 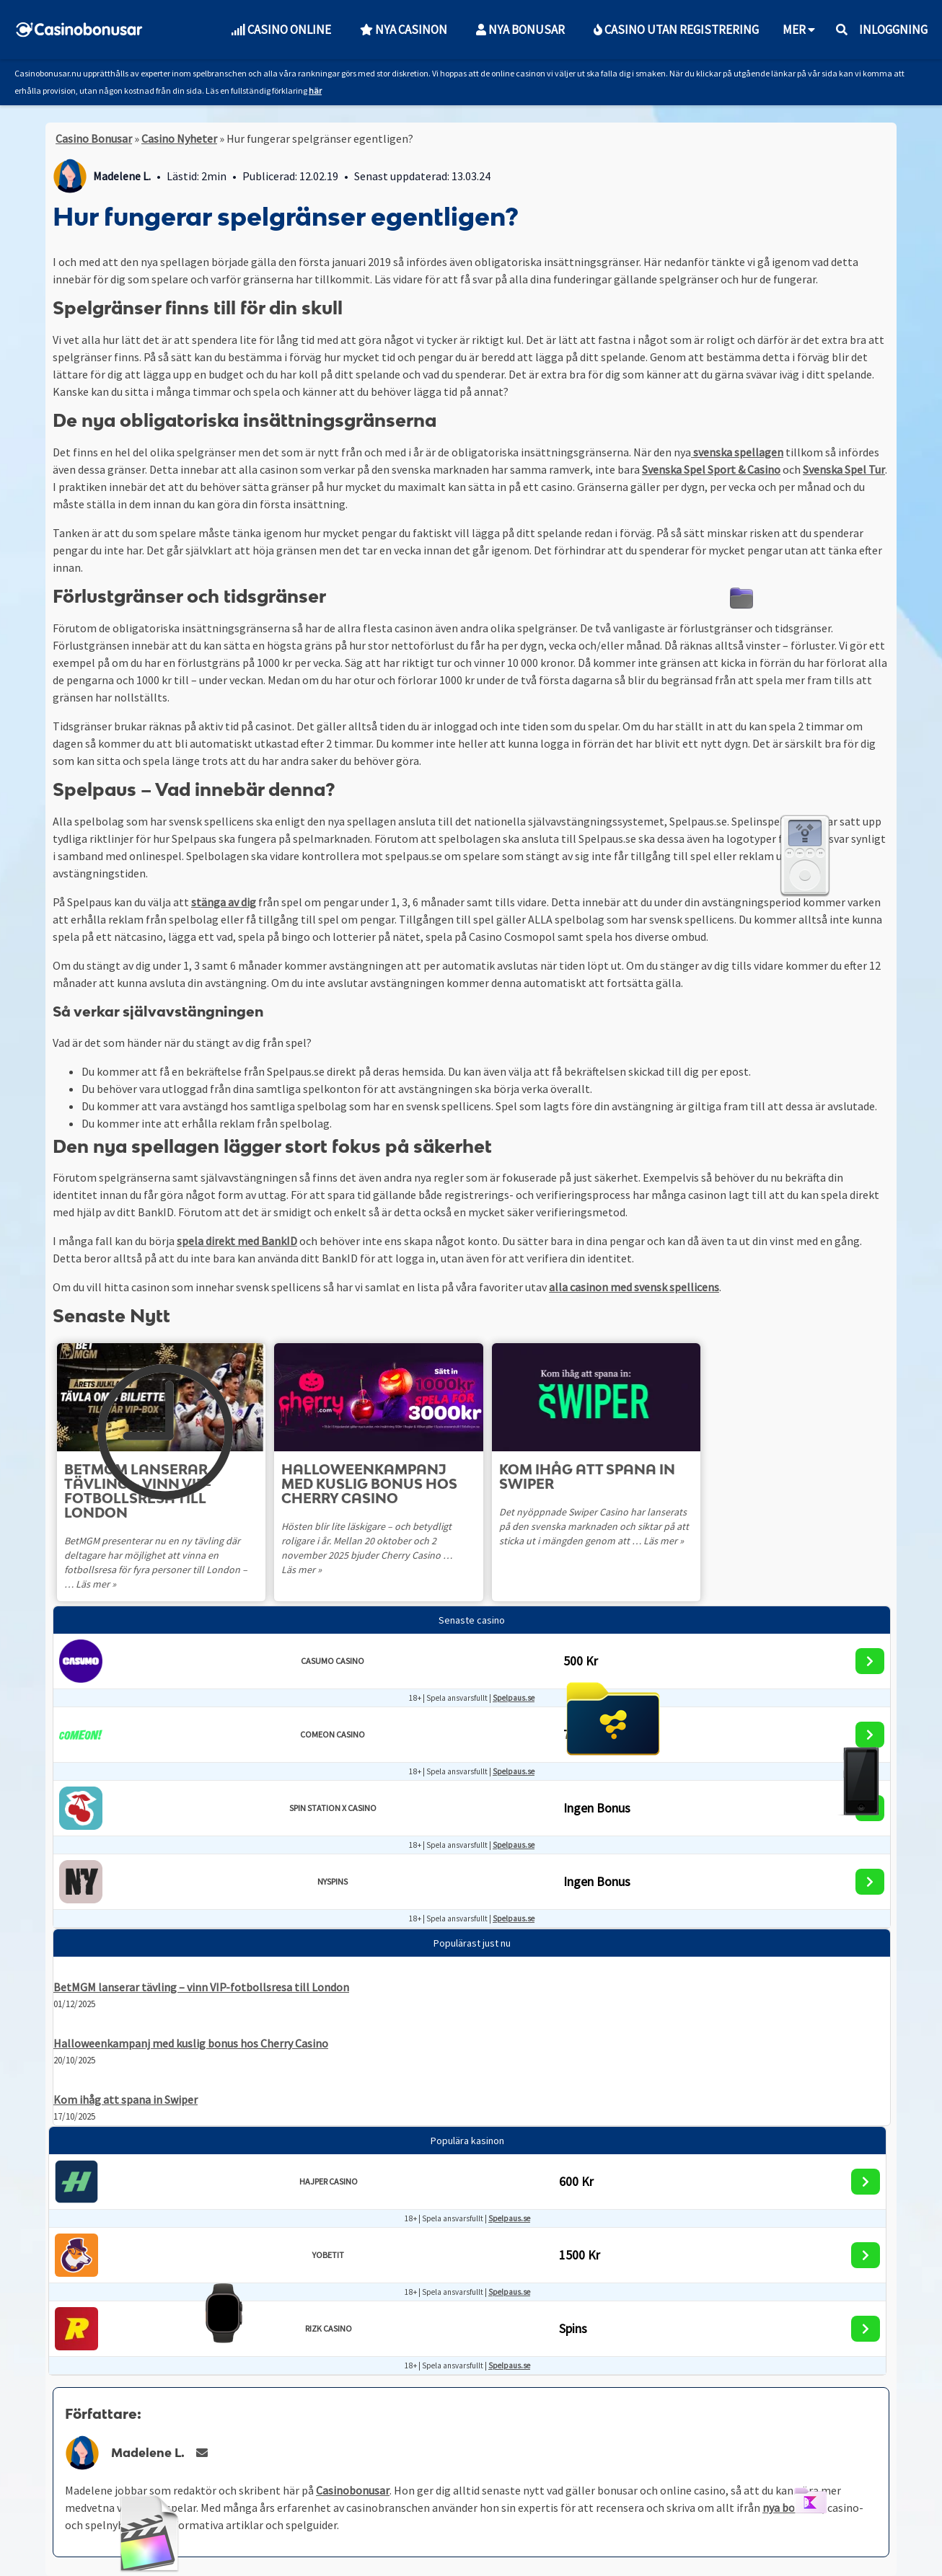 I want to click on drop files here to add to folder, so click(x=741, y=598).